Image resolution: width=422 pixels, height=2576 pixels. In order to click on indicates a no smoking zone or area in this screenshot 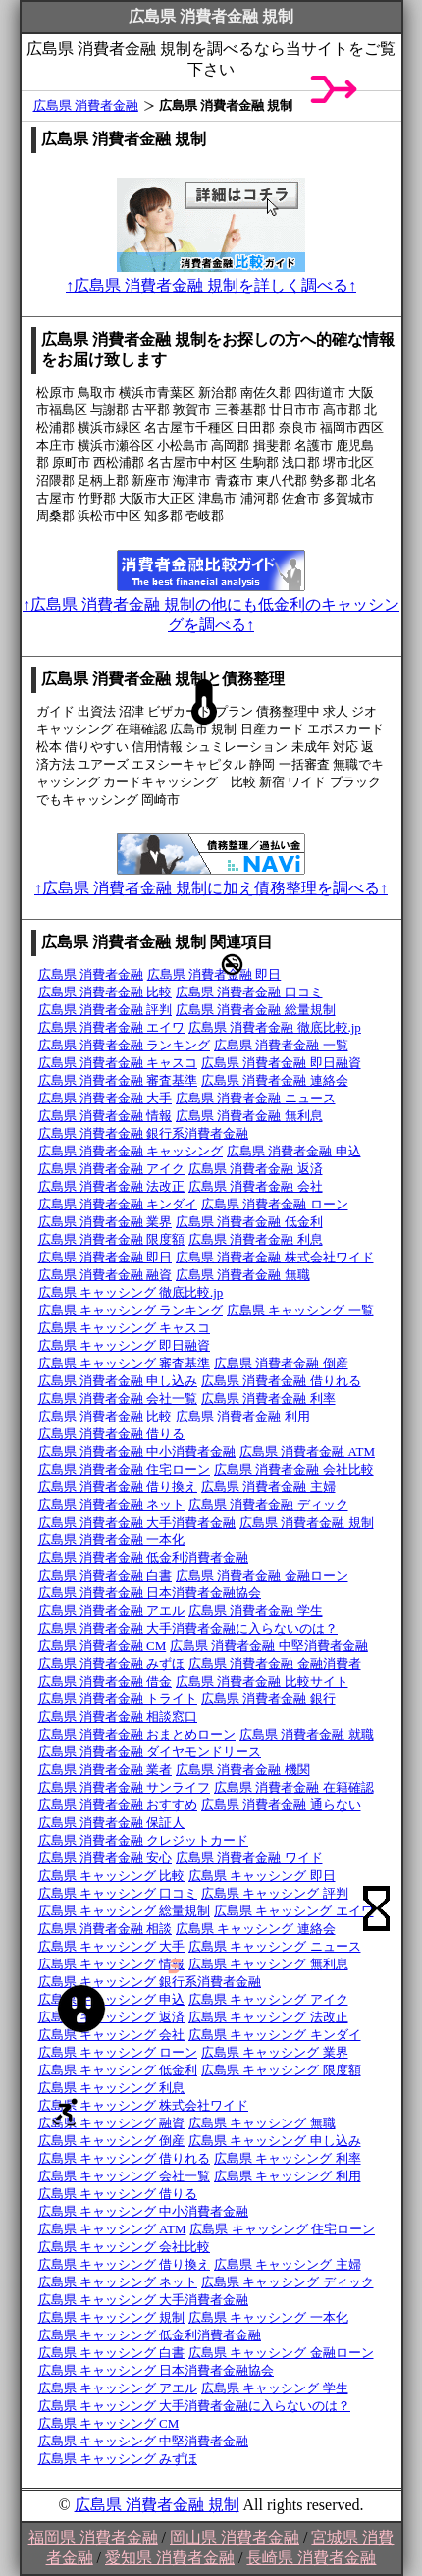, I will do `click(232, 964)`.